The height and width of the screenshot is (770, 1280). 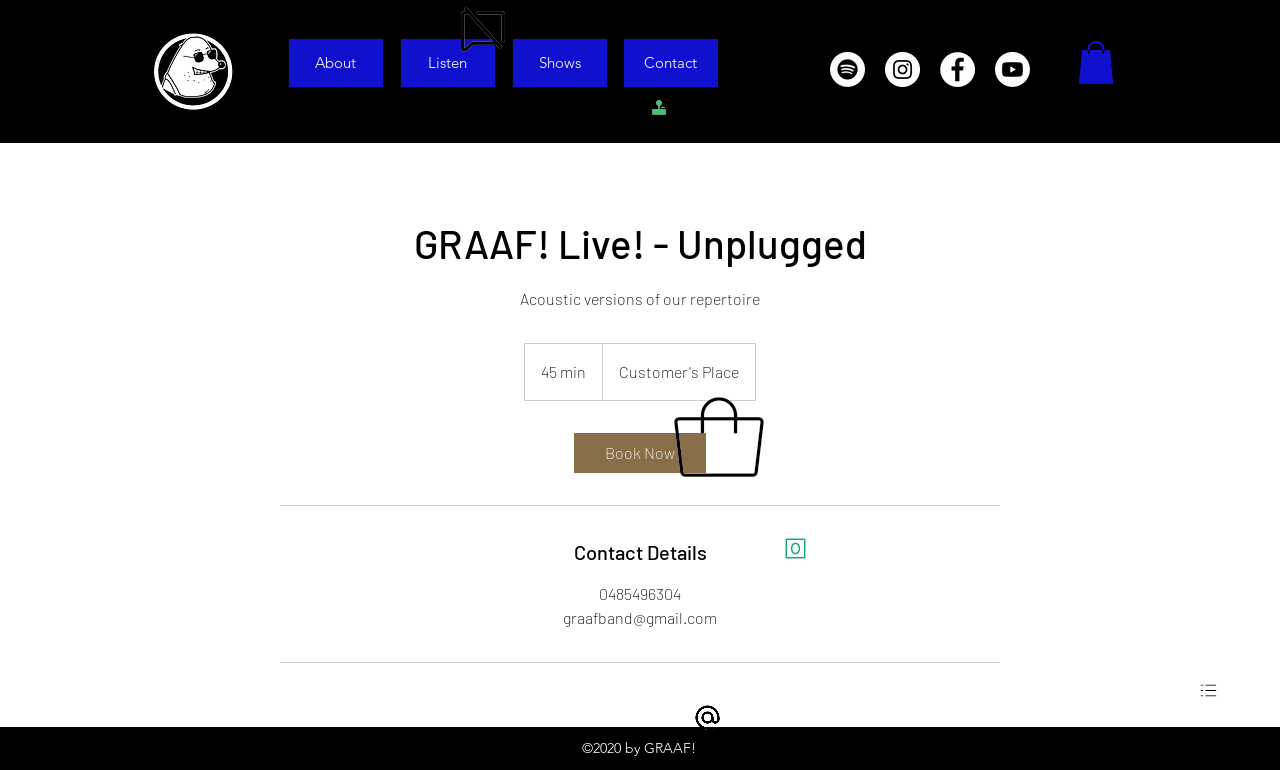 I want to click on access game controls or gaming settings, so click(x=659, y=108).